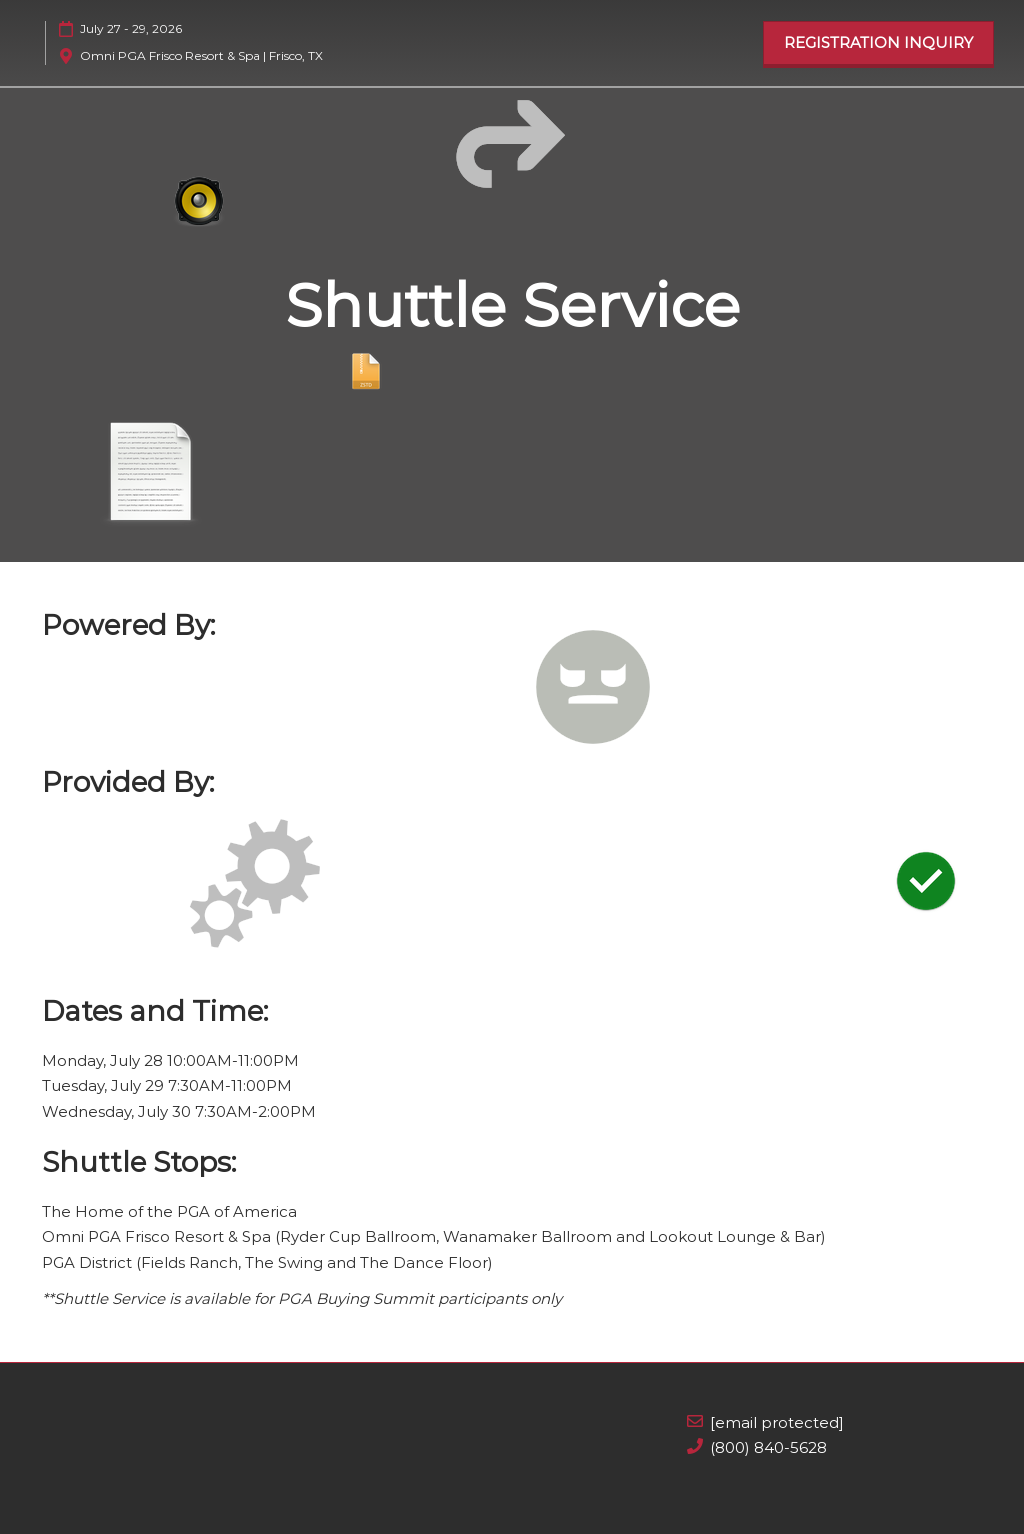  I want to click on a plain text file or document, so click(152, 471).